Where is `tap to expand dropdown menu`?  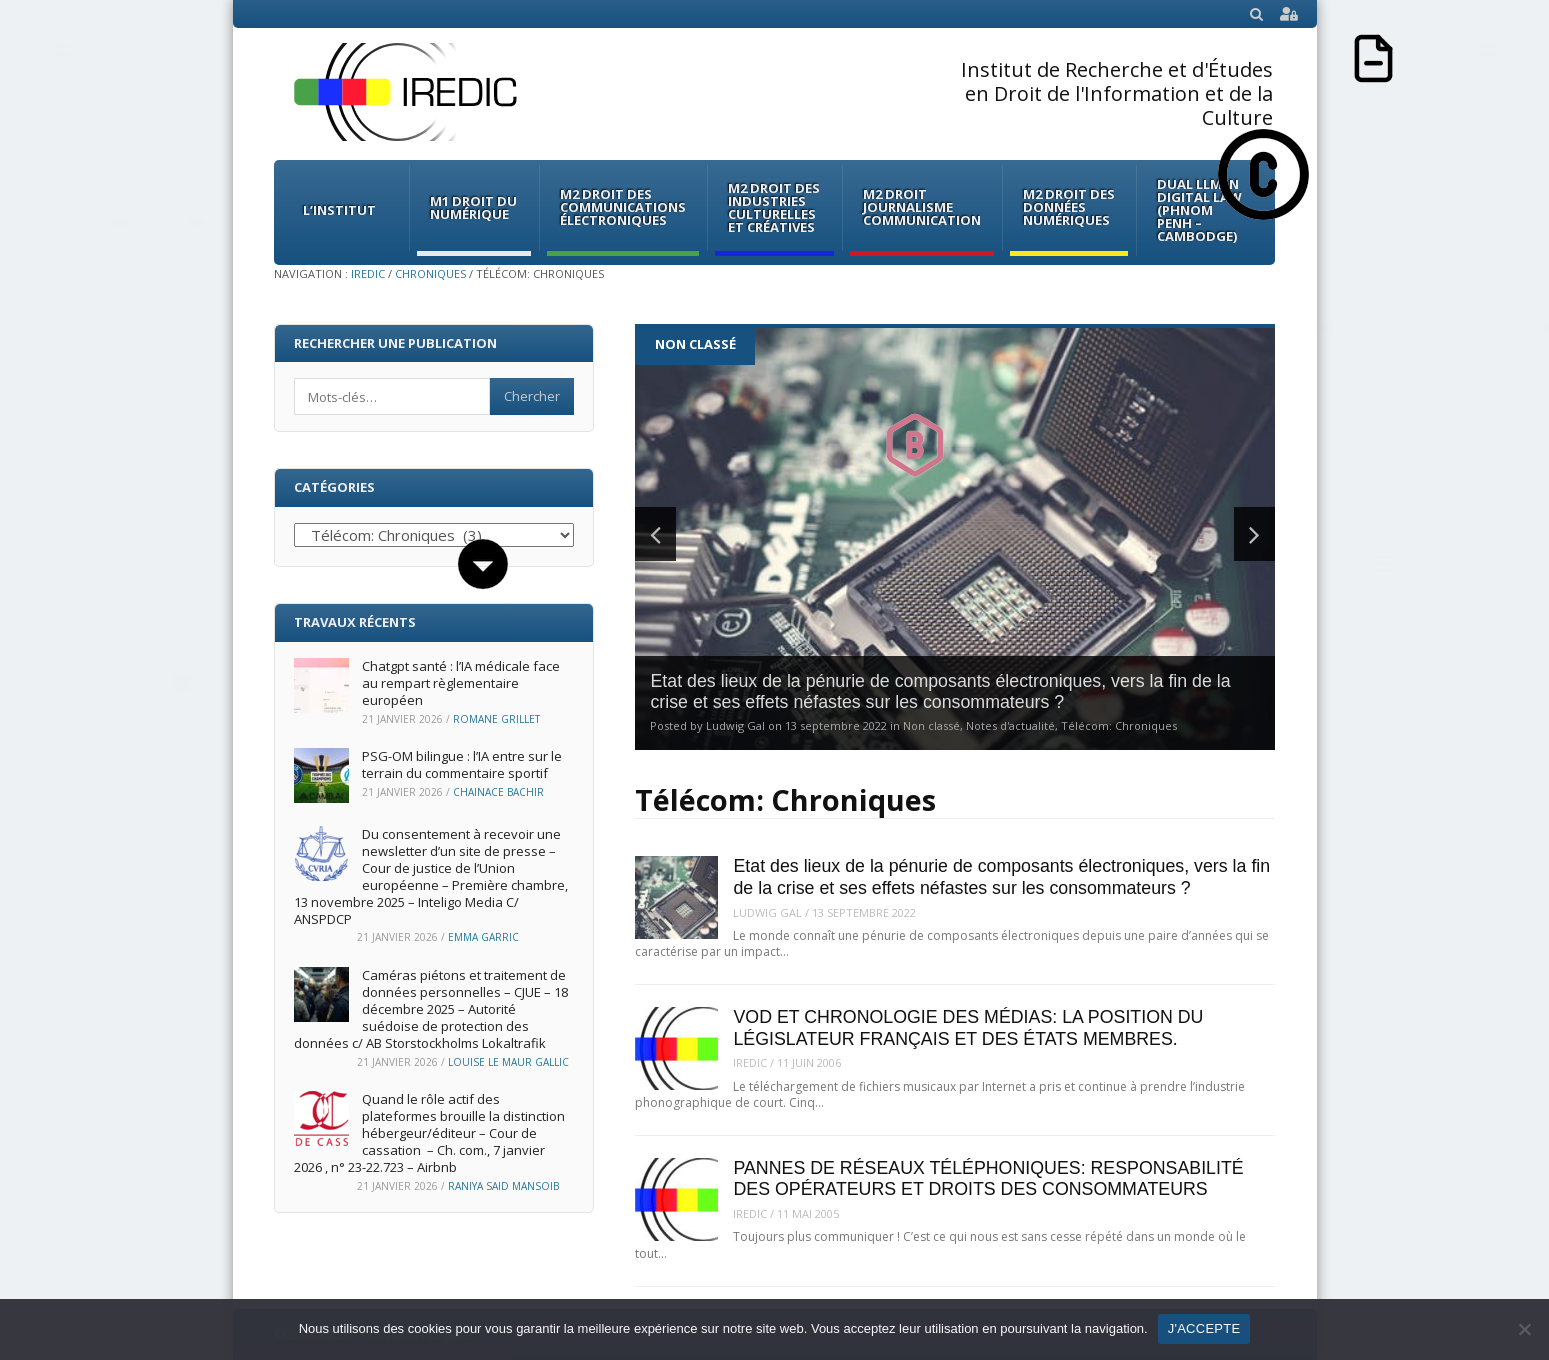
tap to expand dropdown menu is located at coordinates (483, 564).